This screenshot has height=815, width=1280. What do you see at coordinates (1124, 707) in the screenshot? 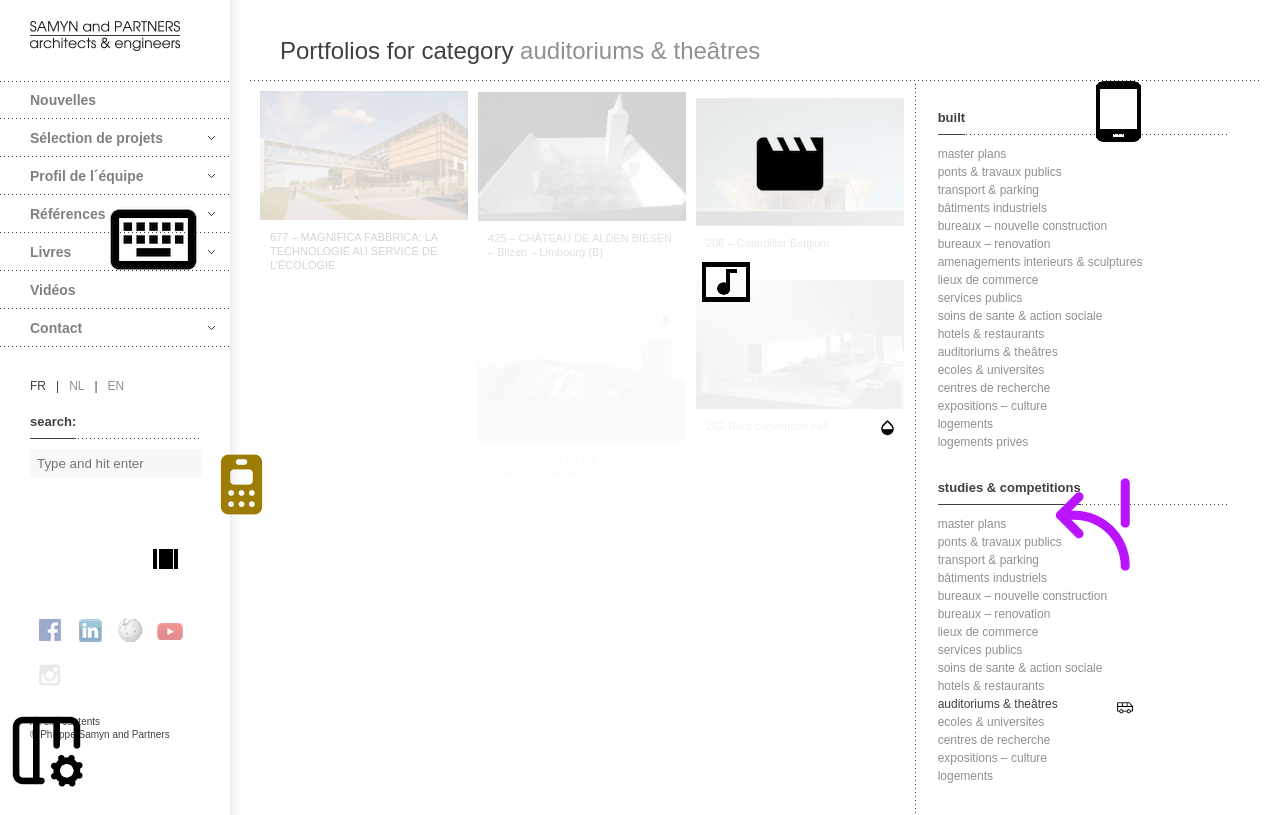
I see `track delivery or shipping status` at bounding box center [1124, 707].